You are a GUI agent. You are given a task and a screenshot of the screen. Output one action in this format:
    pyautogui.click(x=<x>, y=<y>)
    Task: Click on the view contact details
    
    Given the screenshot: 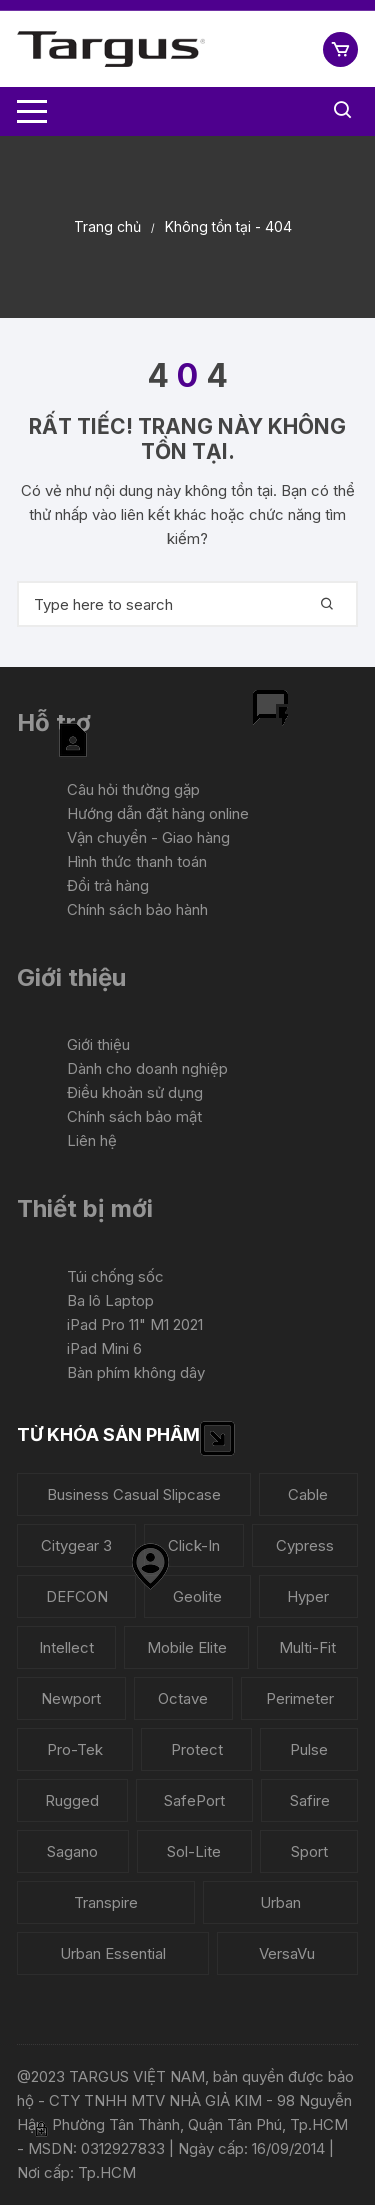 What is the action you would take?
    pyautogui.click(x=73, y=740)
    